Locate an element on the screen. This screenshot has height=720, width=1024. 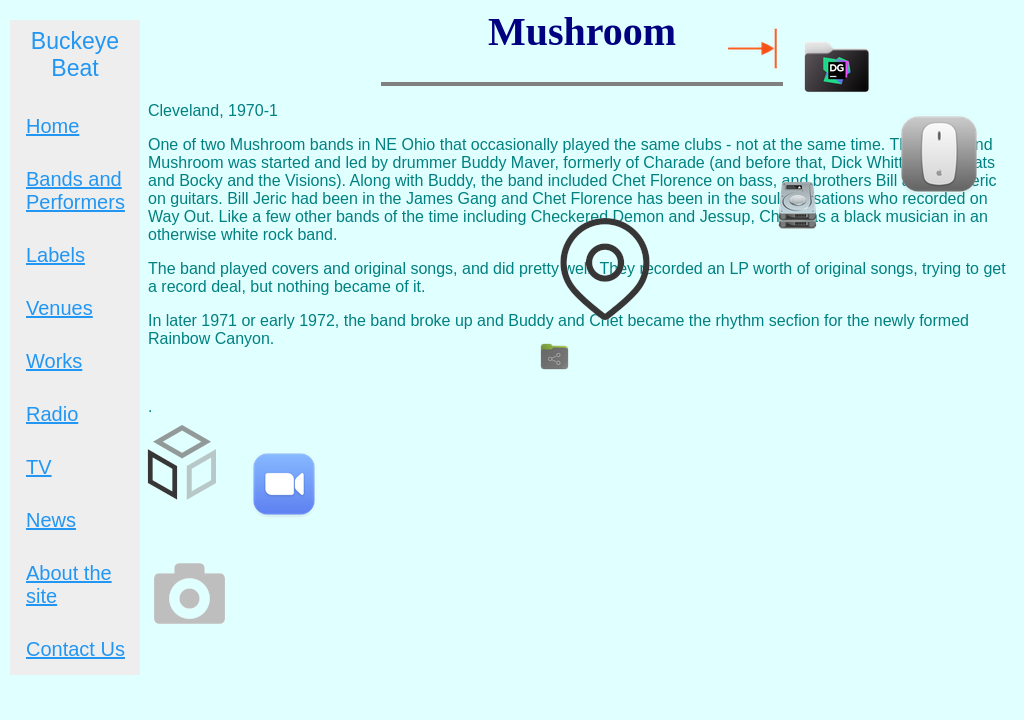
access location settings is located at coordinates (605, 269).